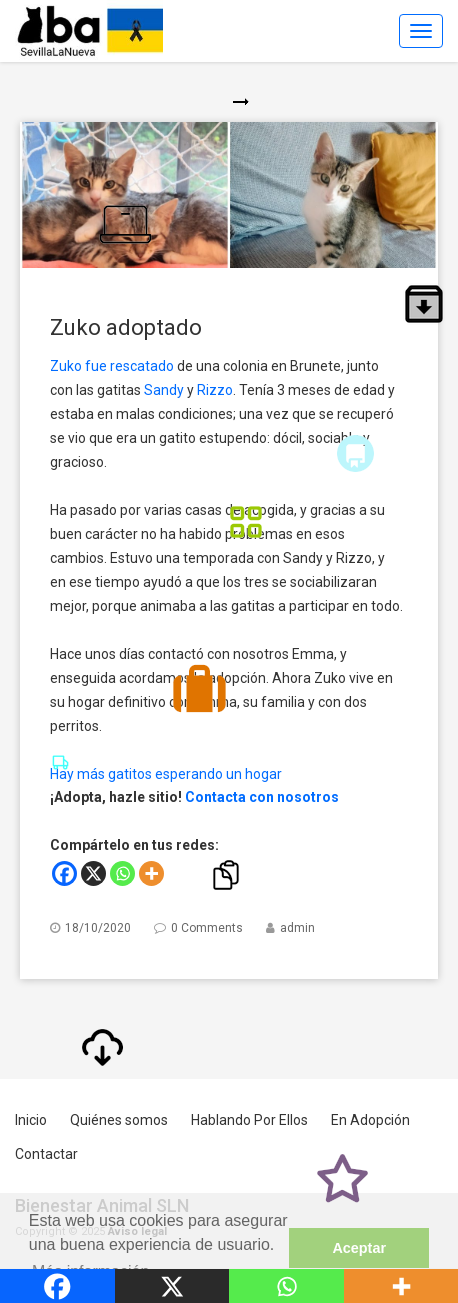 The image size is (458, 1303). I want to click on copy content to clipboard, so click(226, 875).